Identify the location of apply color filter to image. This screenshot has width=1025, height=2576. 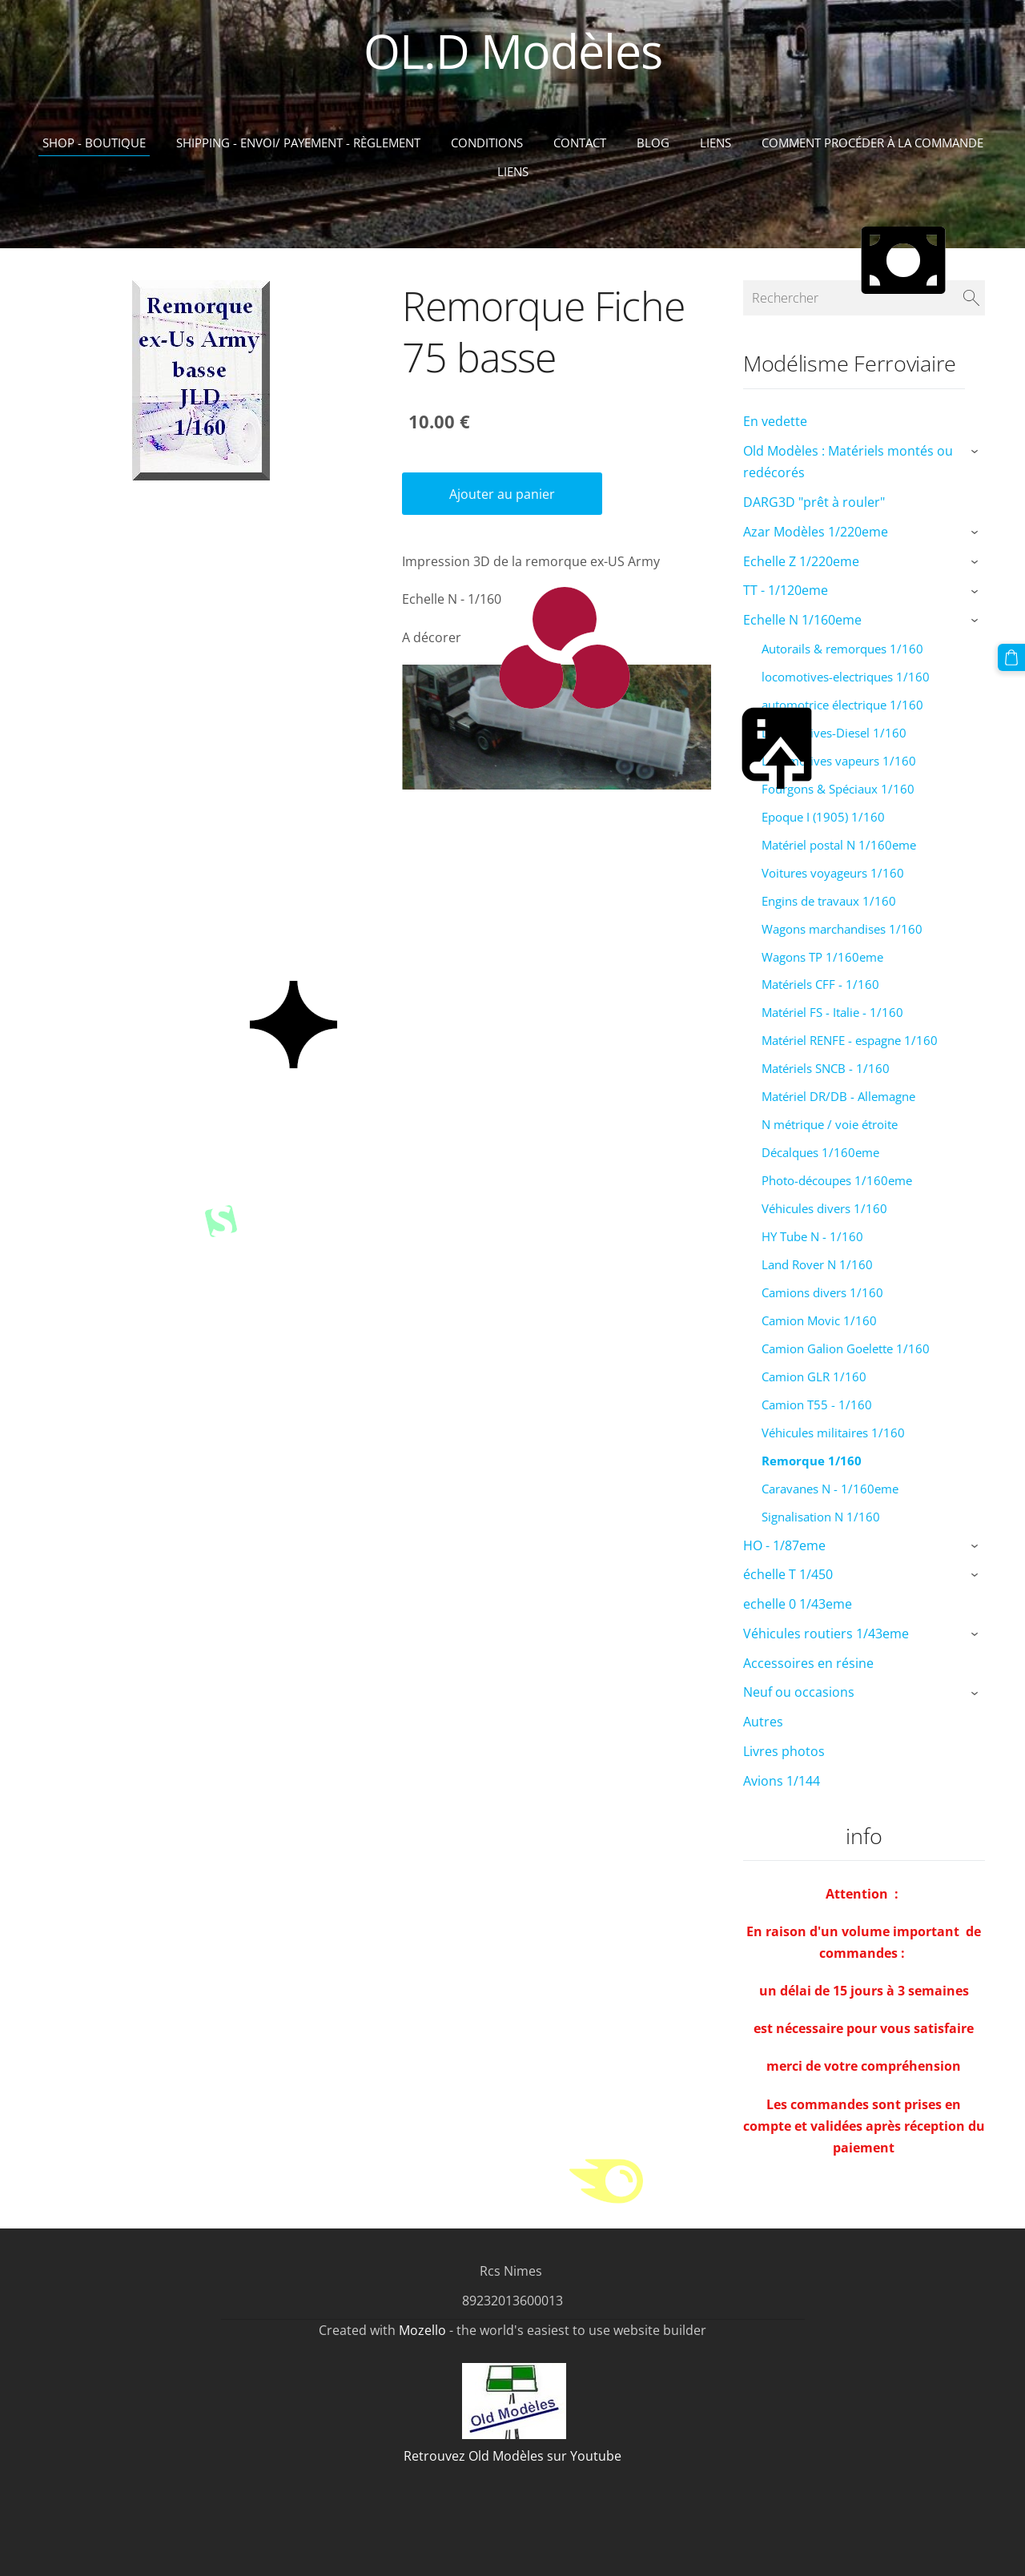
(565, 657).